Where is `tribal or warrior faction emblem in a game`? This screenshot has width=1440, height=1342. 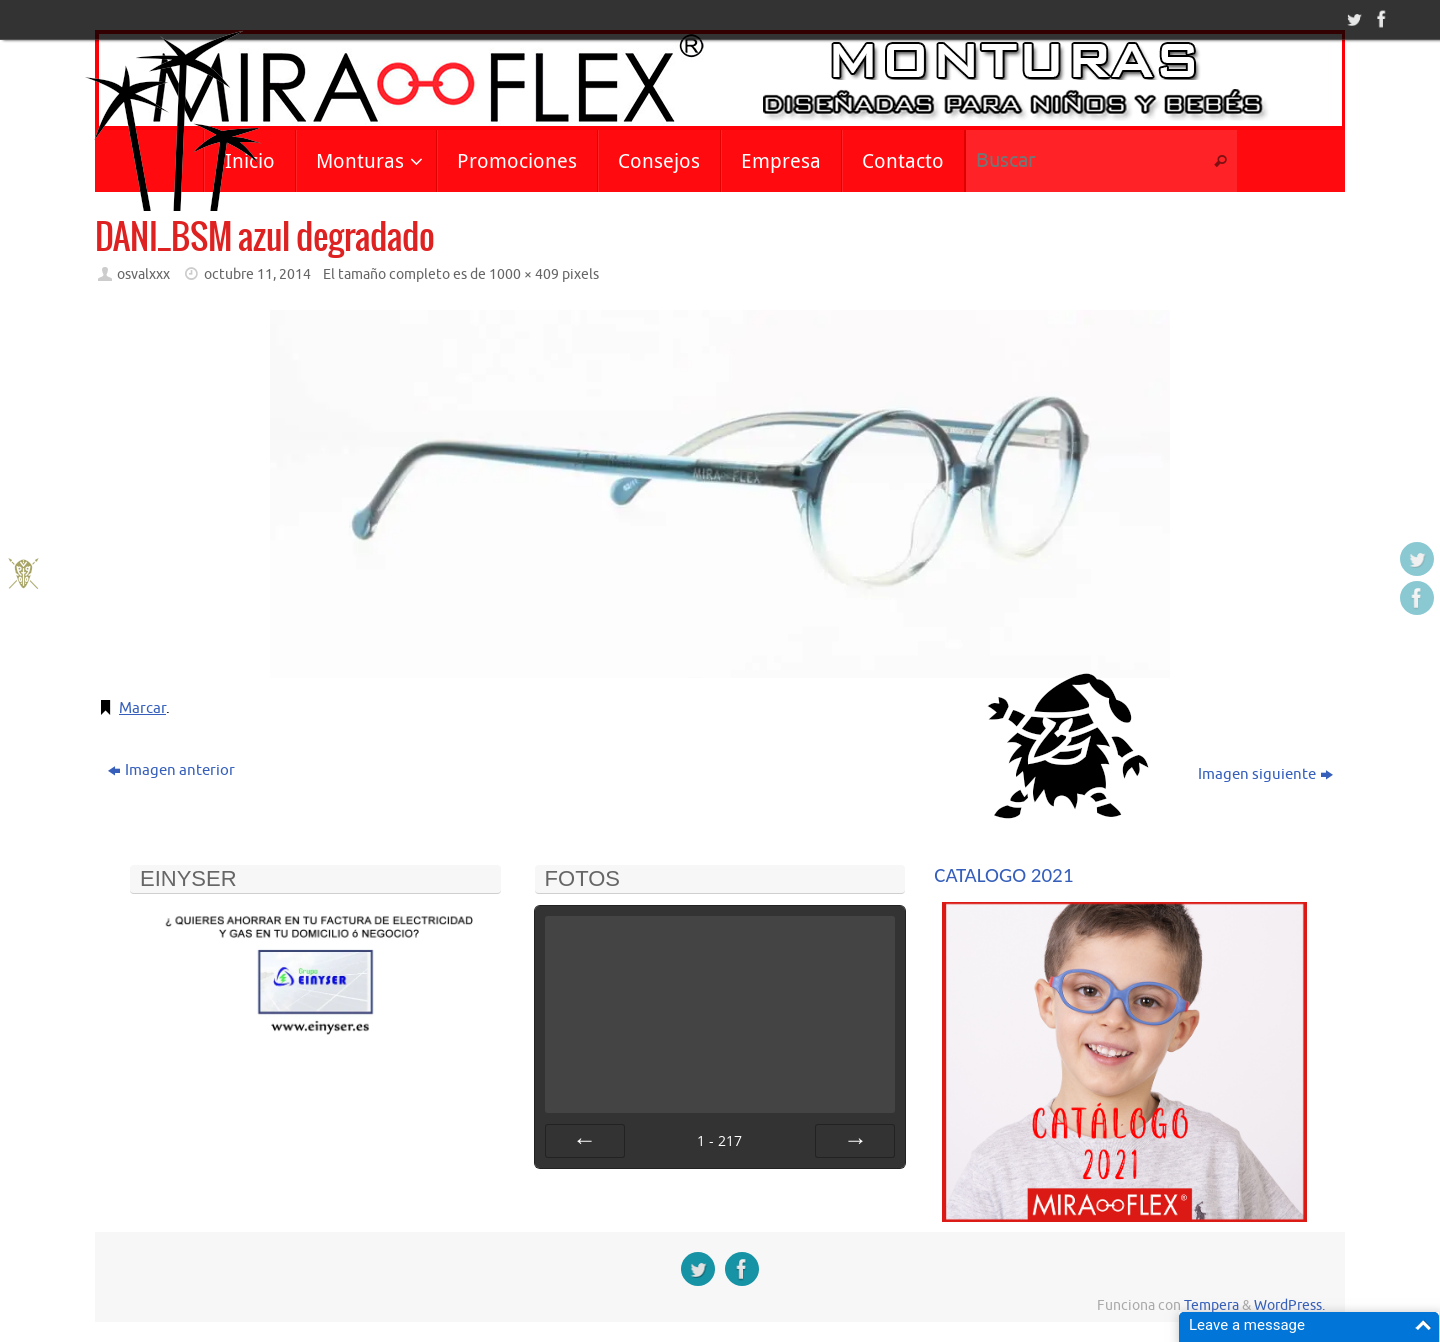 tribal or warrior faction emblem in a game is located at coordinates (23, 573).